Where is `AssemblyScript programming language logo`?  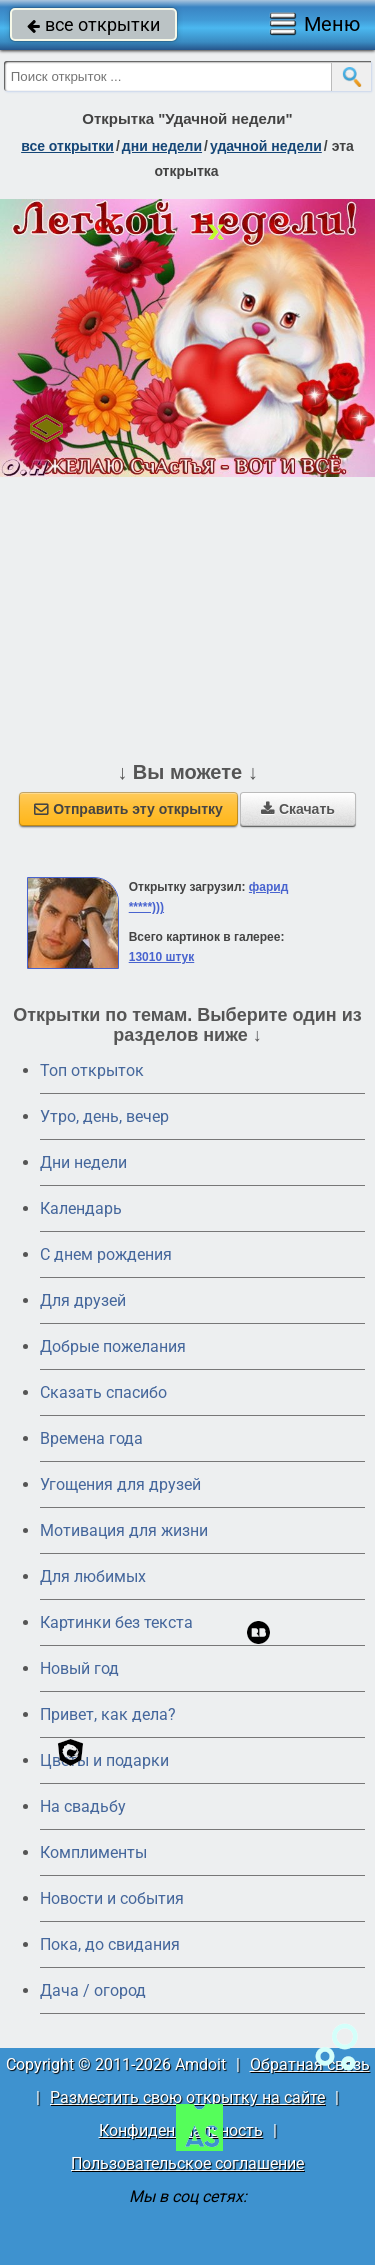 AssemblyScript programming language logo is located at coordinates (199, 2127).